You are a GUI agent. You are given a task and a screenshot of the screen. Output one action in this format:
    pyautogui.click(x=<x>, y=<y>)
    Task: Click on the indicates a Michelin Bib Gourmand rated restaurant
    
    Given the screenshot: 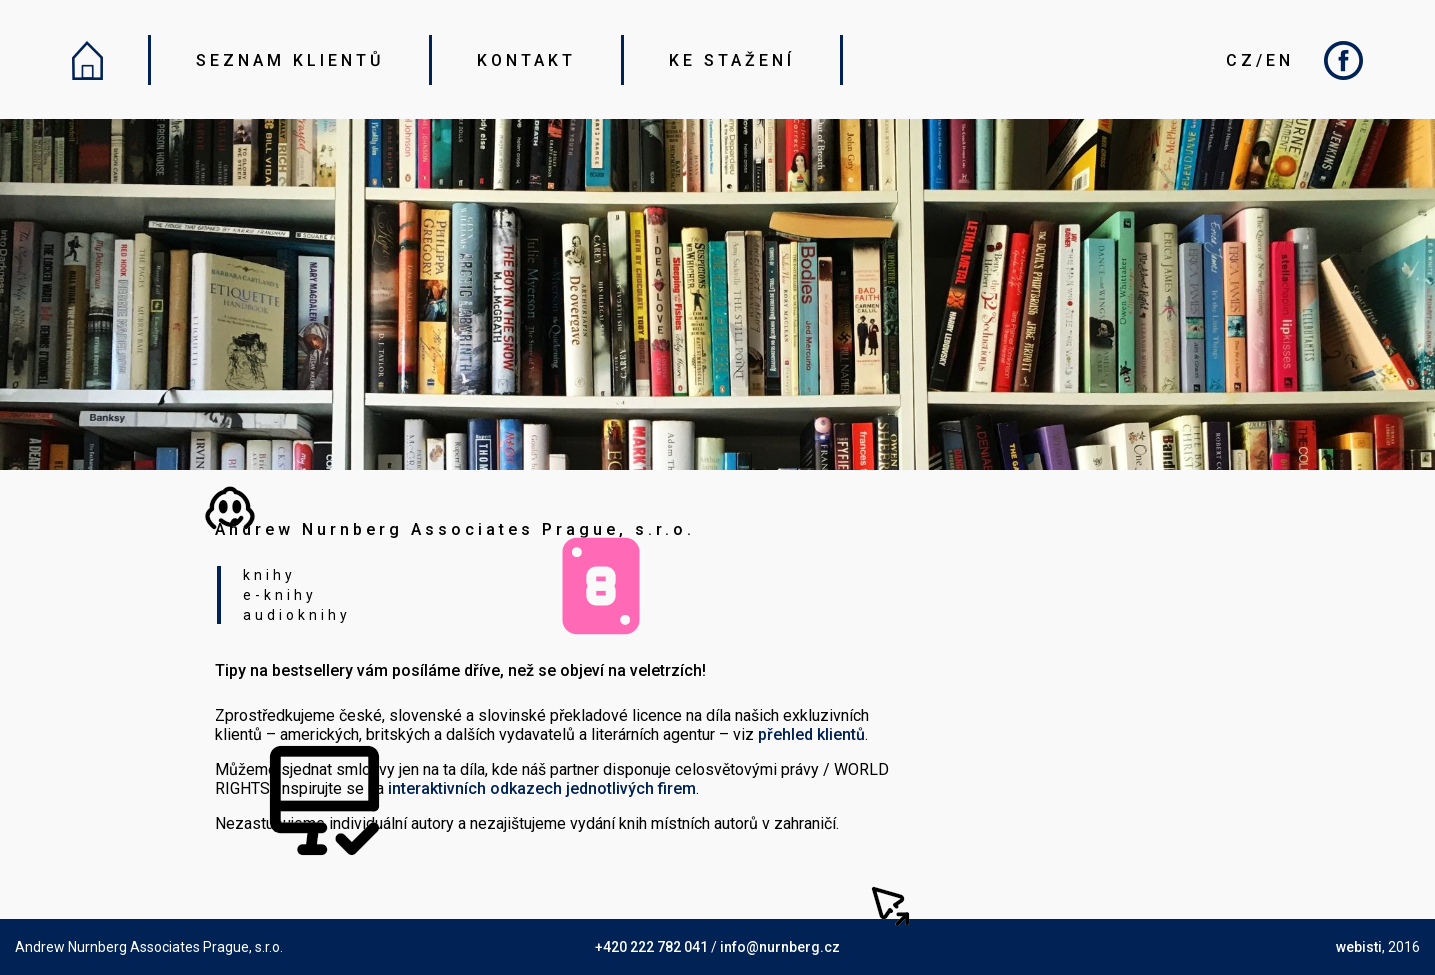 What is the action you would take?
    pyautogui.click(x=230, y=509)
    